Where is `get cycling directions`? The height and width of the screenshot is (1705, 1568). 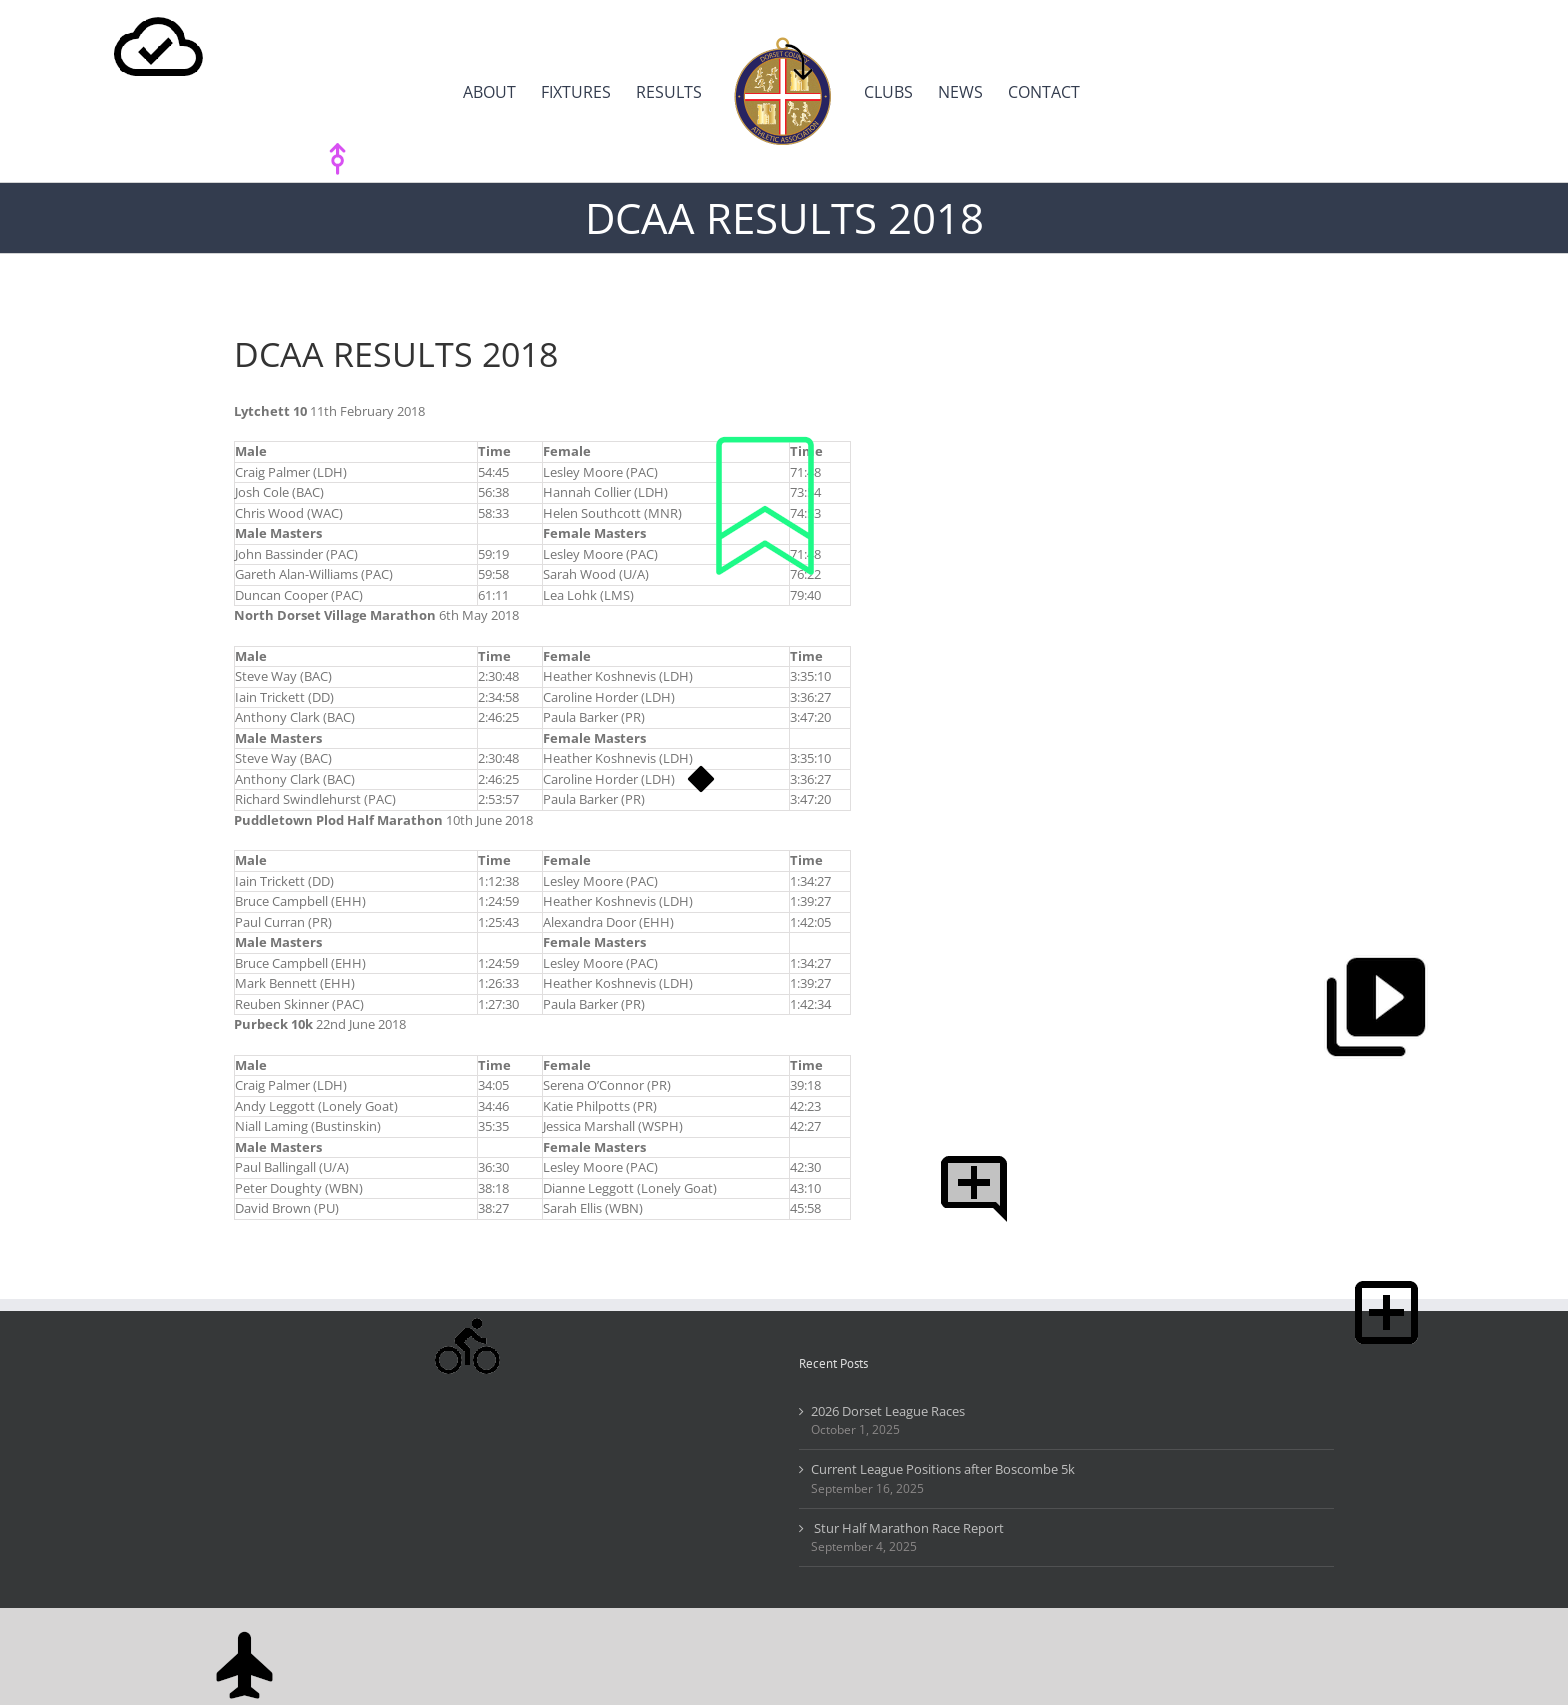 get cycling directions is located at coordinates (467, 1346).